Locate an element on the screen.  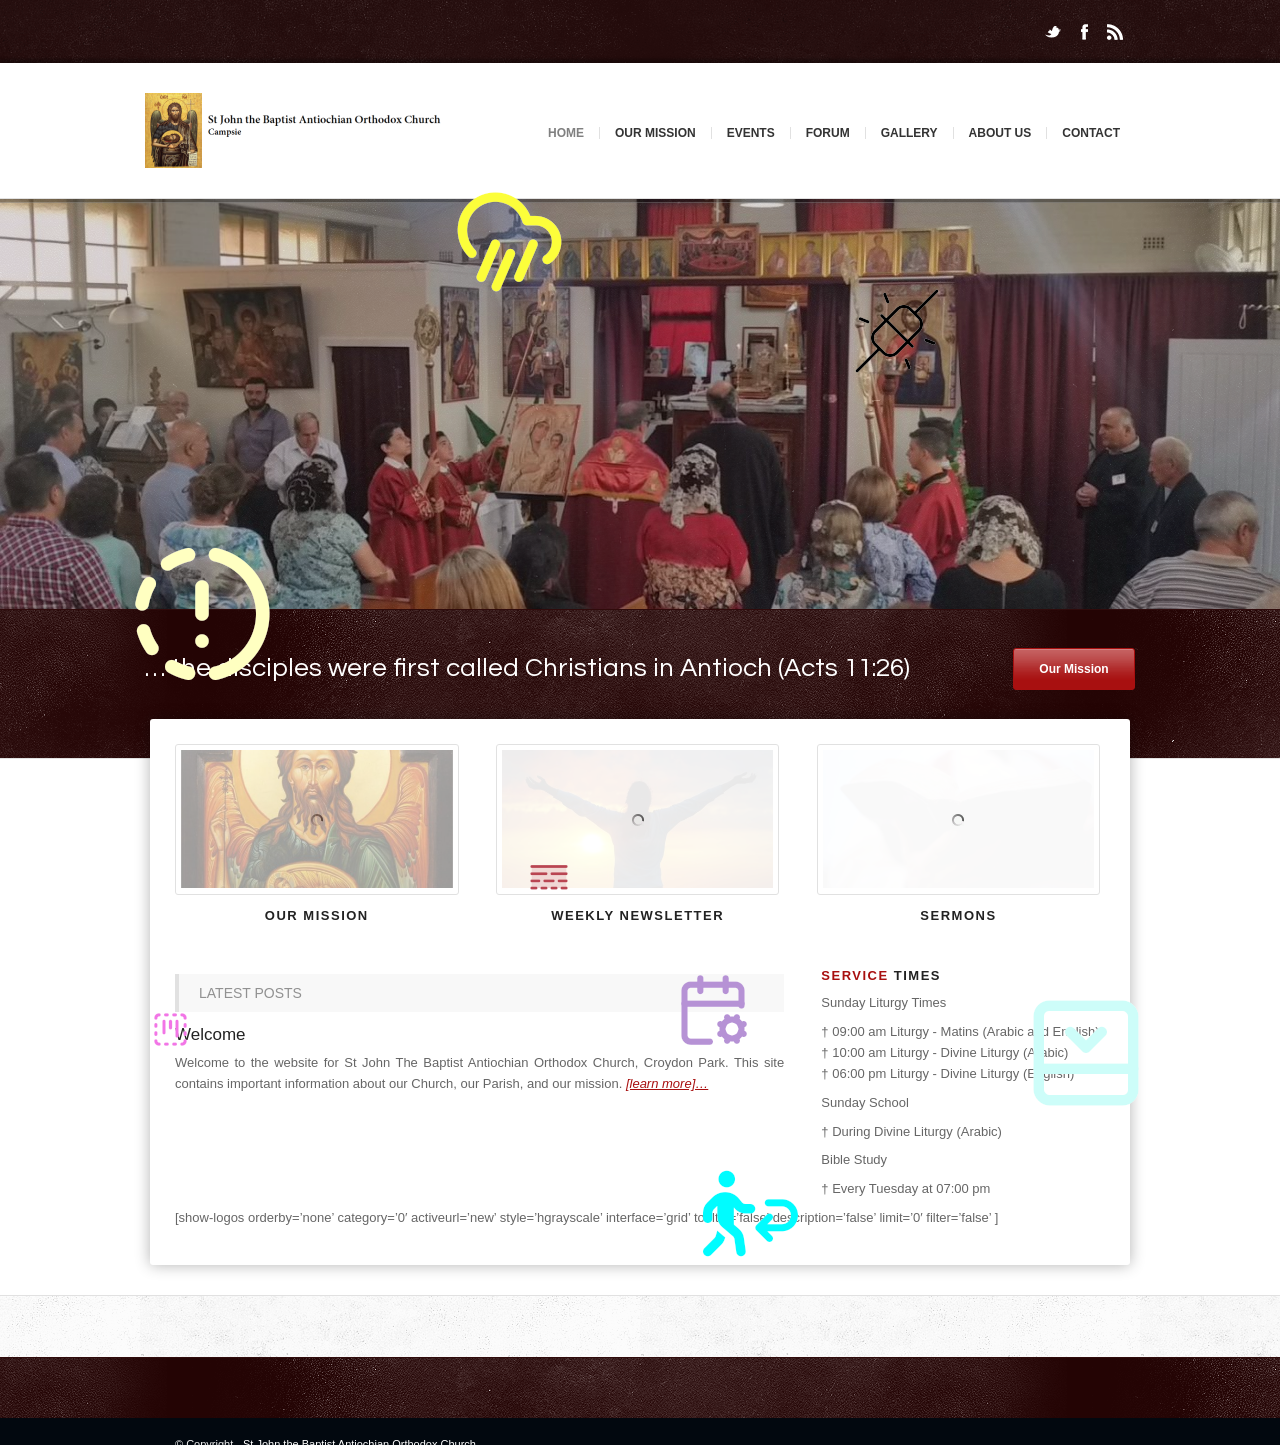
return to starting point of walking route is located at coordinates (750, 1213).